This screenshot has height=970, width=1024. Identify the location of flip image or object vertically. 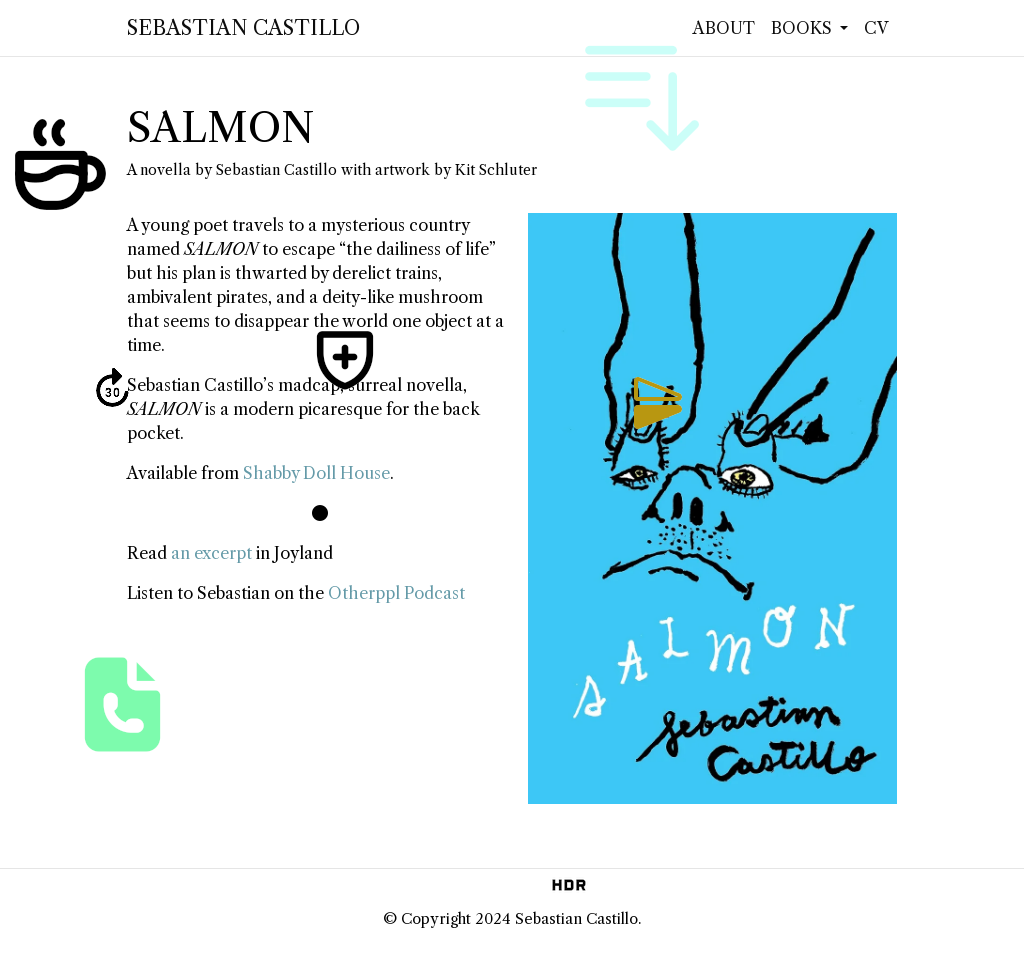
(656, 403).